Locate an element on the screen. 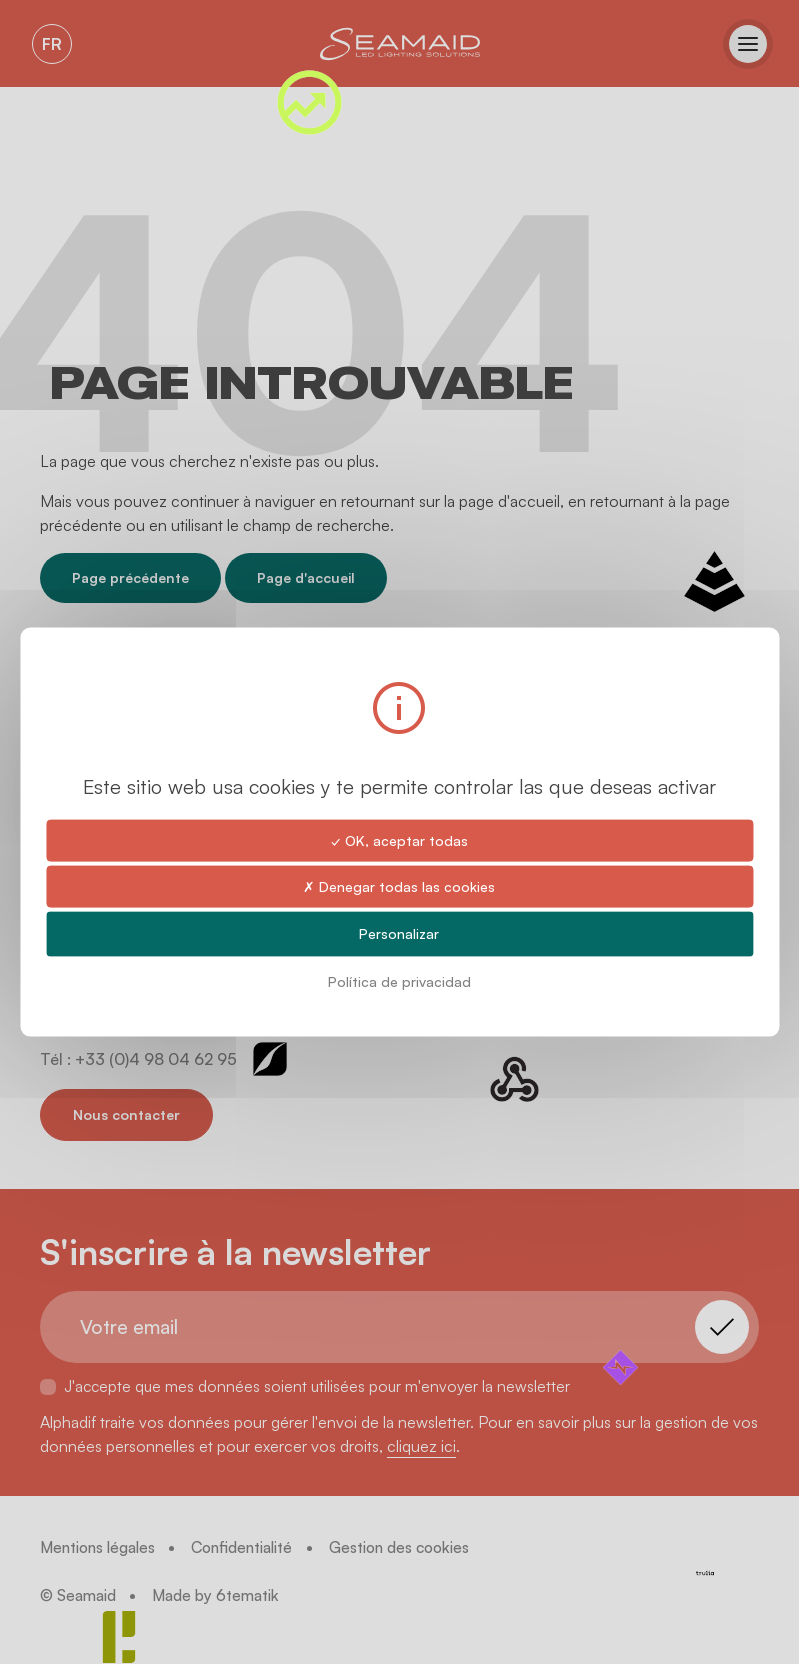  open the Trulia real estate app is located at coordinates (705, 1573).